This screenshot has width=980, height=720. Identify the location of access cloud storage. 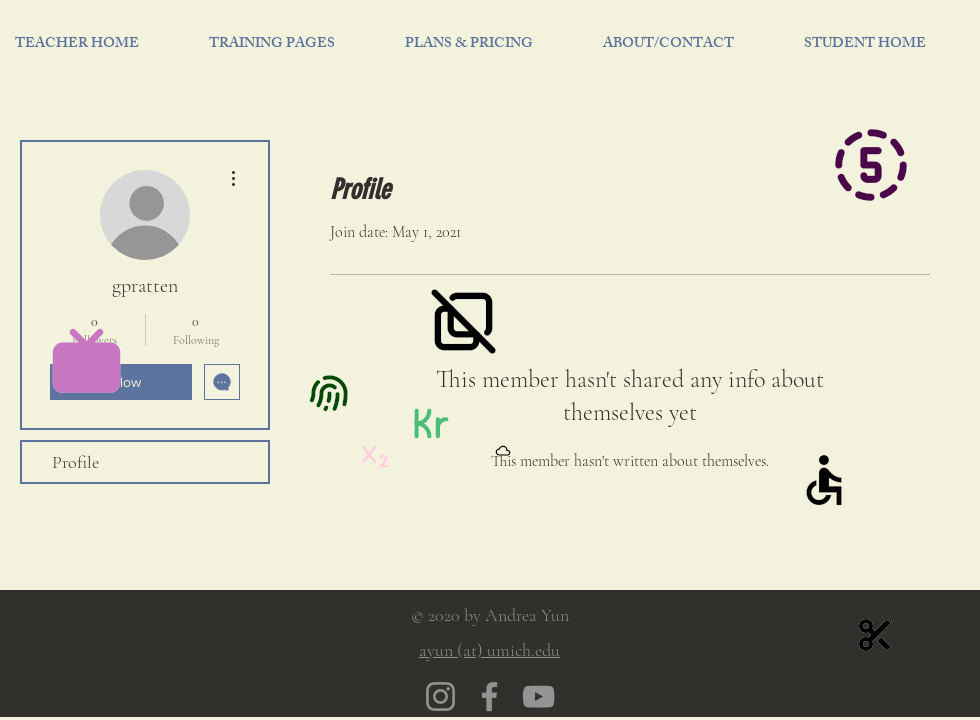
(503, 451).